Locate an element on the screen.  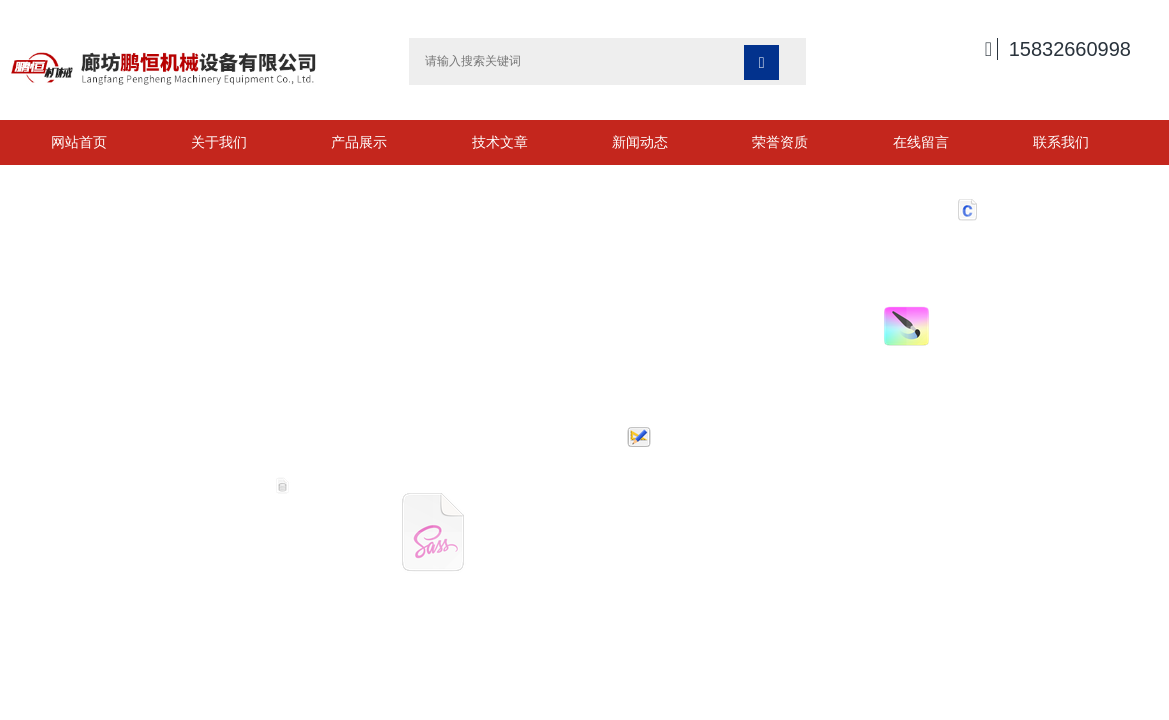
indicates a sass stylesheet file is located at coordinates (433, 532).